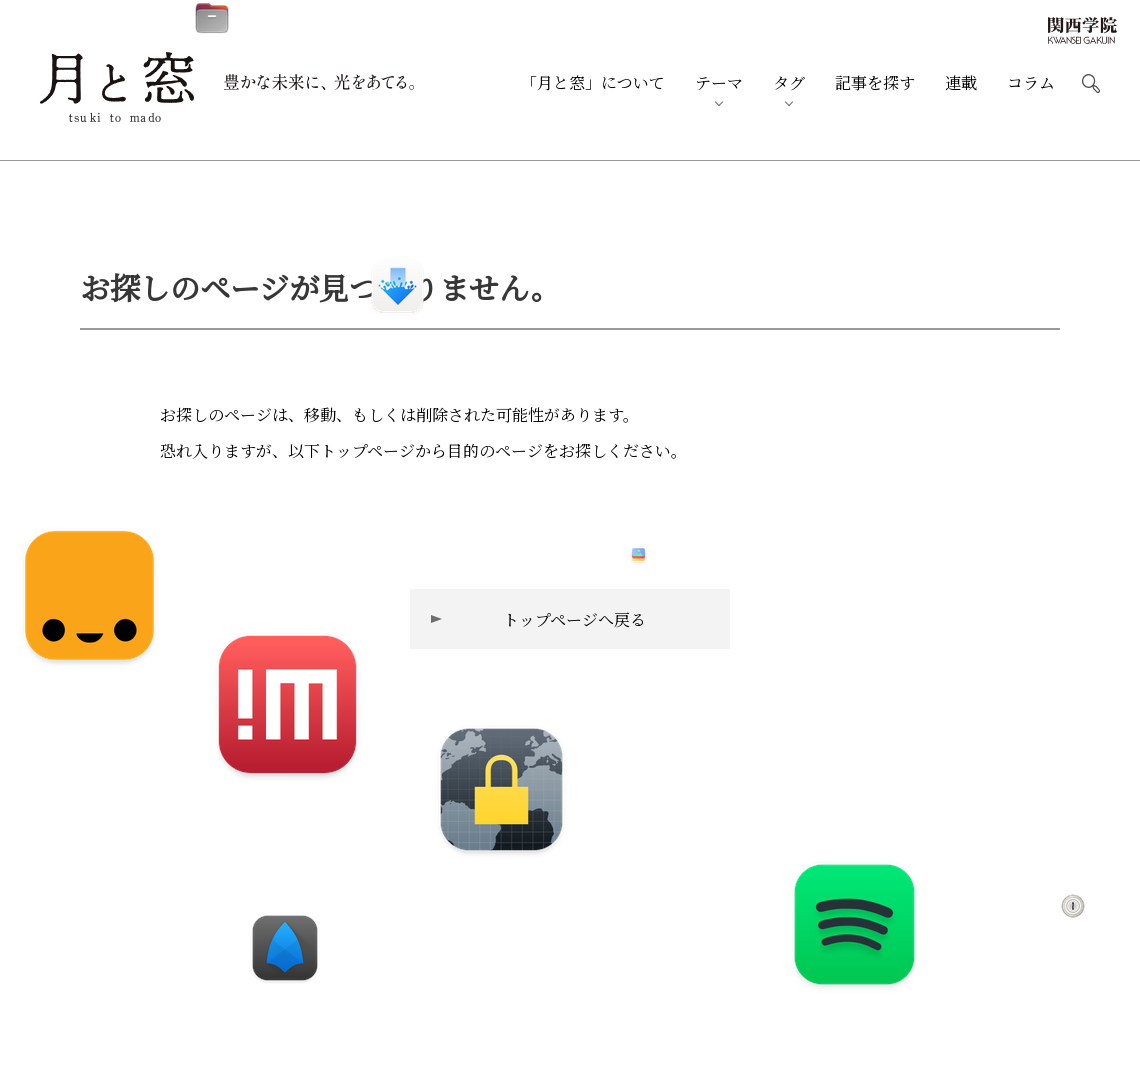 The image size is (1140, 1077). Describe the element at coordinates (1073, 906) in the screenshot. I see `open passwords and keys manager` at that location.